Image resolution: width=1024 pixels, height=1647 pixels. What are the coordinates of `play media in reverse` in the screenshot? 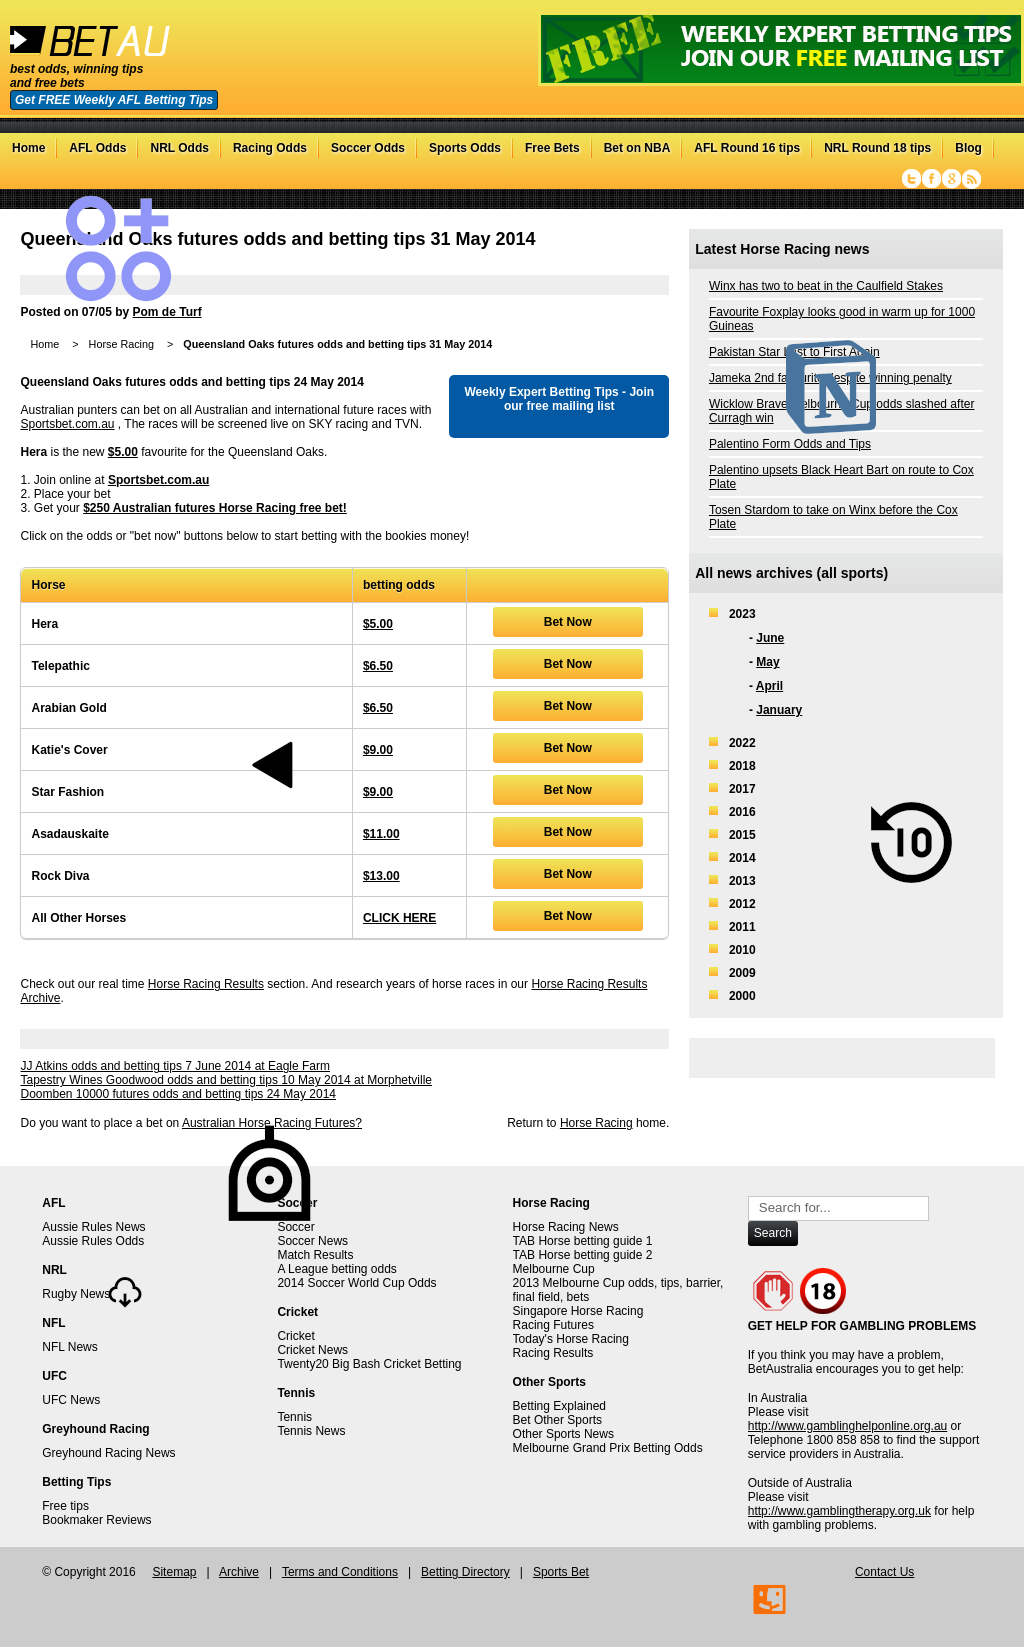 It's located at (275, 765).